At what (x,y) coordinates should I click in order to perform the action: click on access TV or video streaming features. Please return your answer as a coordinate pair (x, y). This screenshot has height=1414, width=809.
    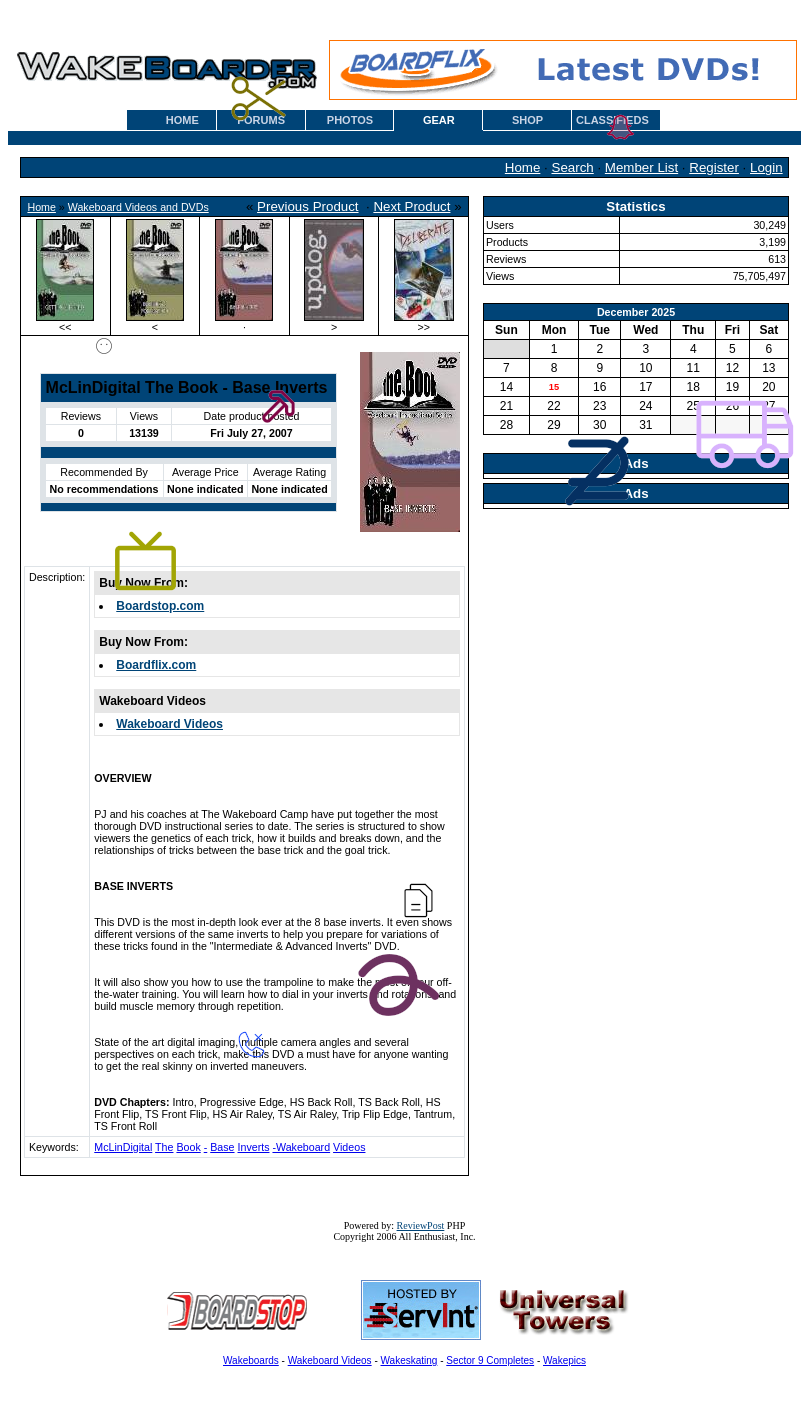
    Looking at the image, I should click on (145, 564).